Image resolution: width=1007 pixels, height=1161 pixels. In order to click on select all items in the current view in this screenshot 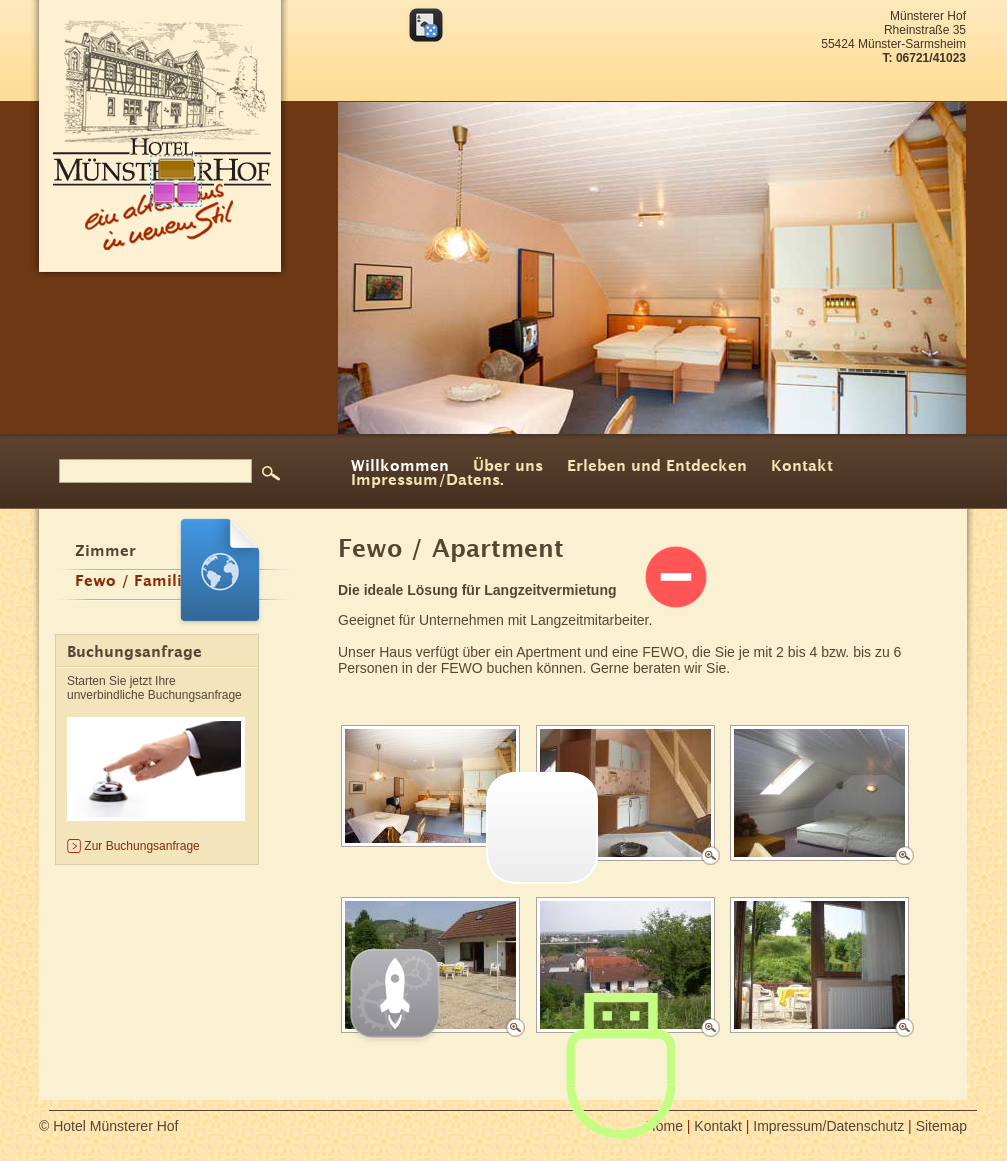, I will do `click(176, 181)`.